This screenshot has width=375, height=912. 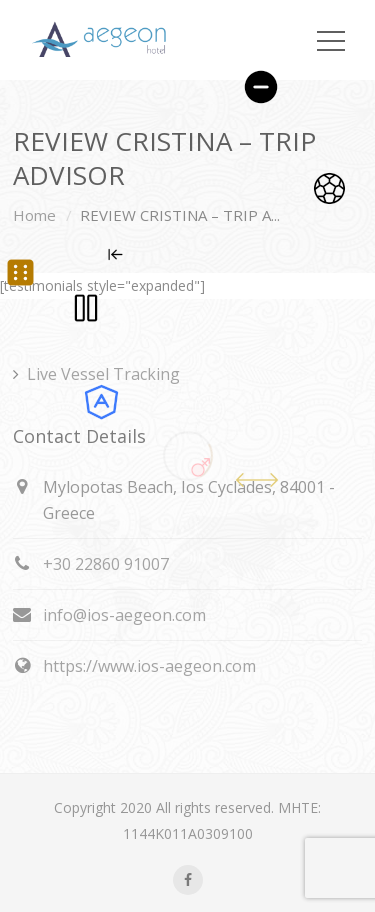 What do you see at coordinates (201, 467) in the screenshot?
I see `select transgender as gender identity` at bounding box center [201, 467].